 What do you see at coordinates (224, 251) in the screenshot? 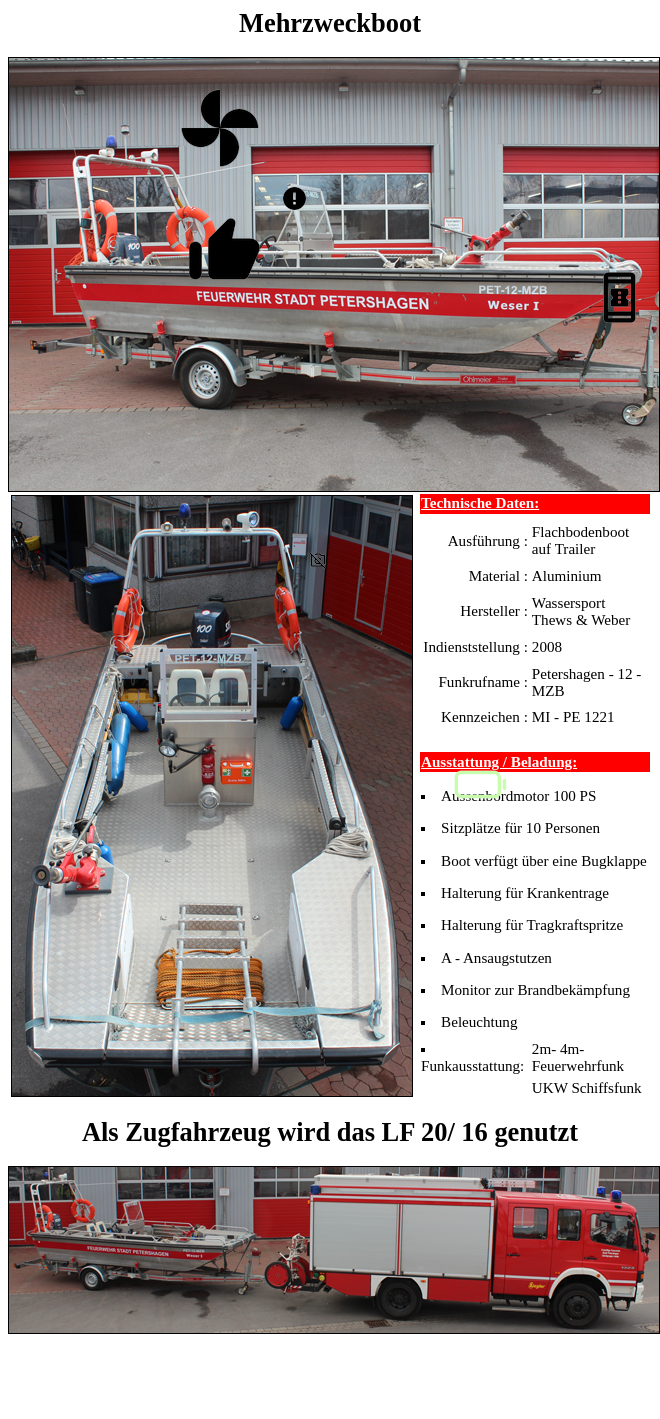
I see `like or upvote content` at bounding box center [224, 251].